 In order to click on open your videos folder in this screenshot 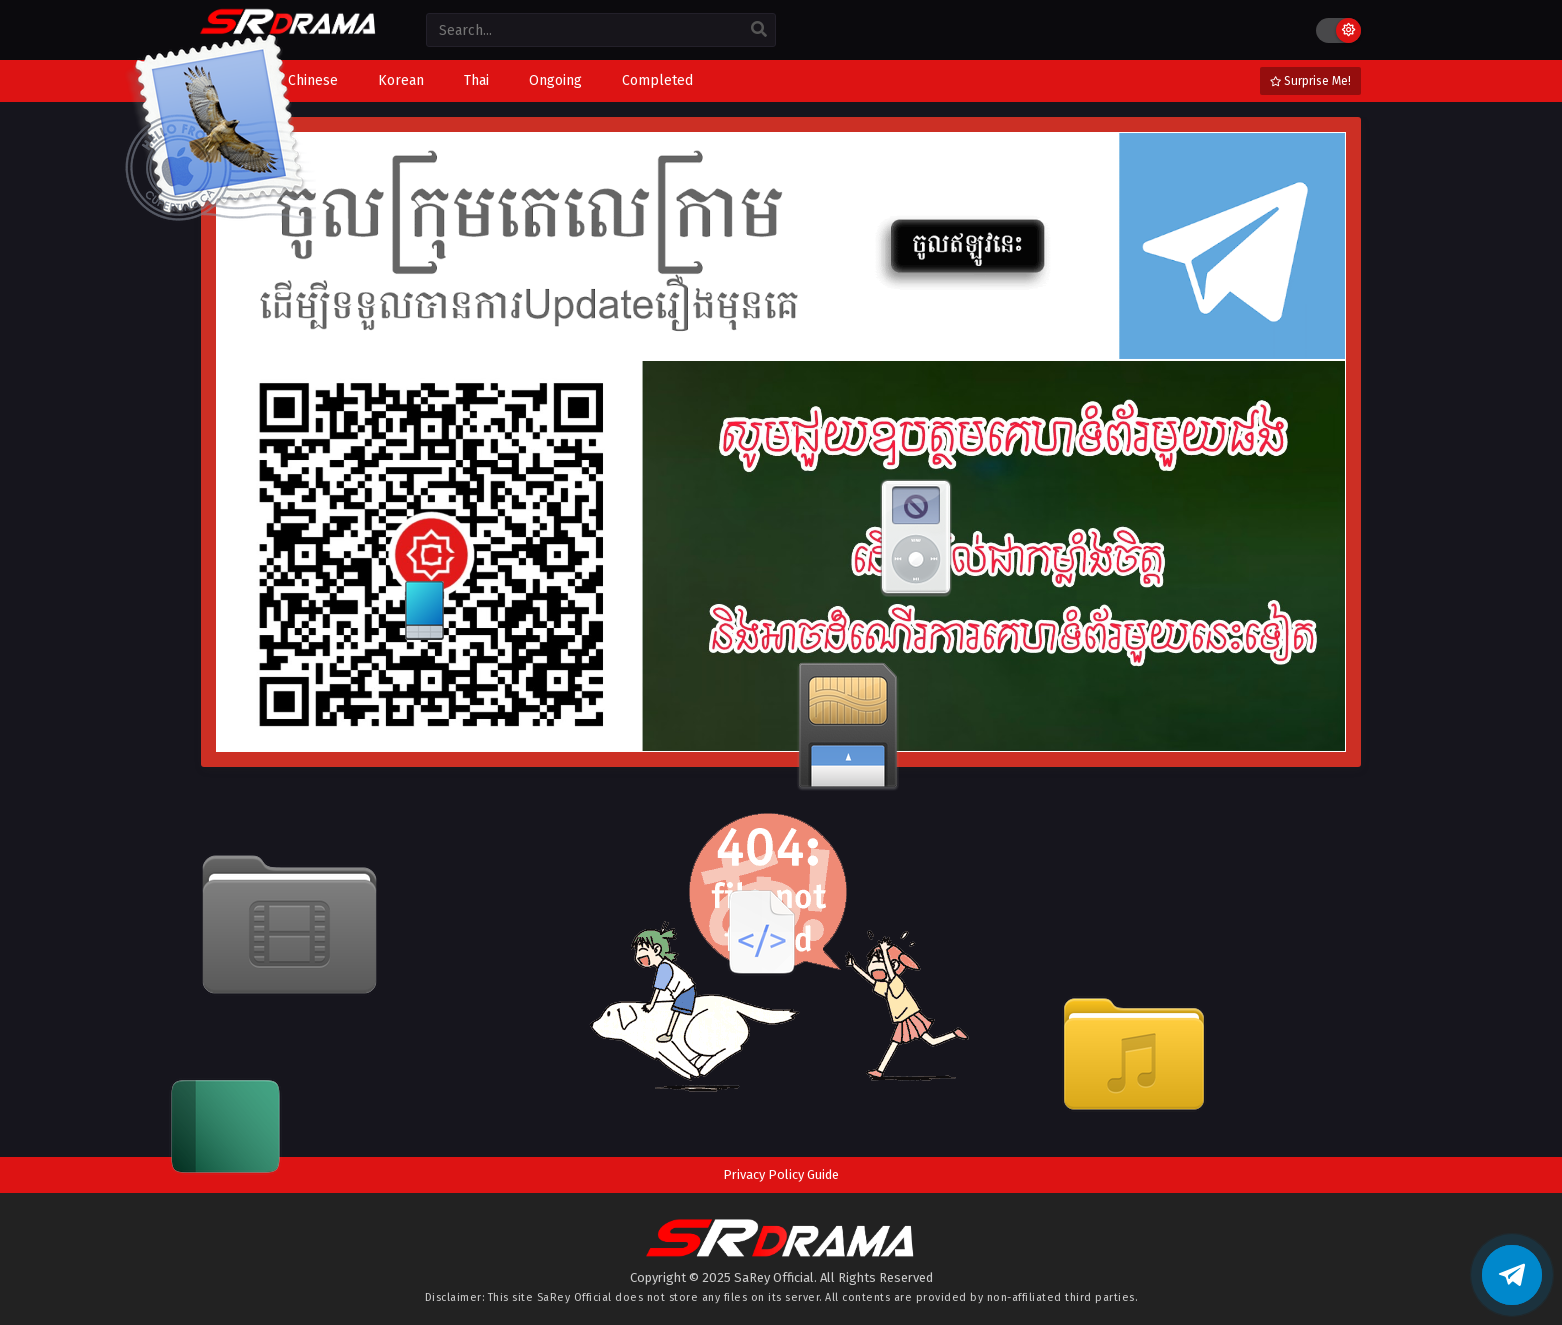, I will do `click(289, 924)`.